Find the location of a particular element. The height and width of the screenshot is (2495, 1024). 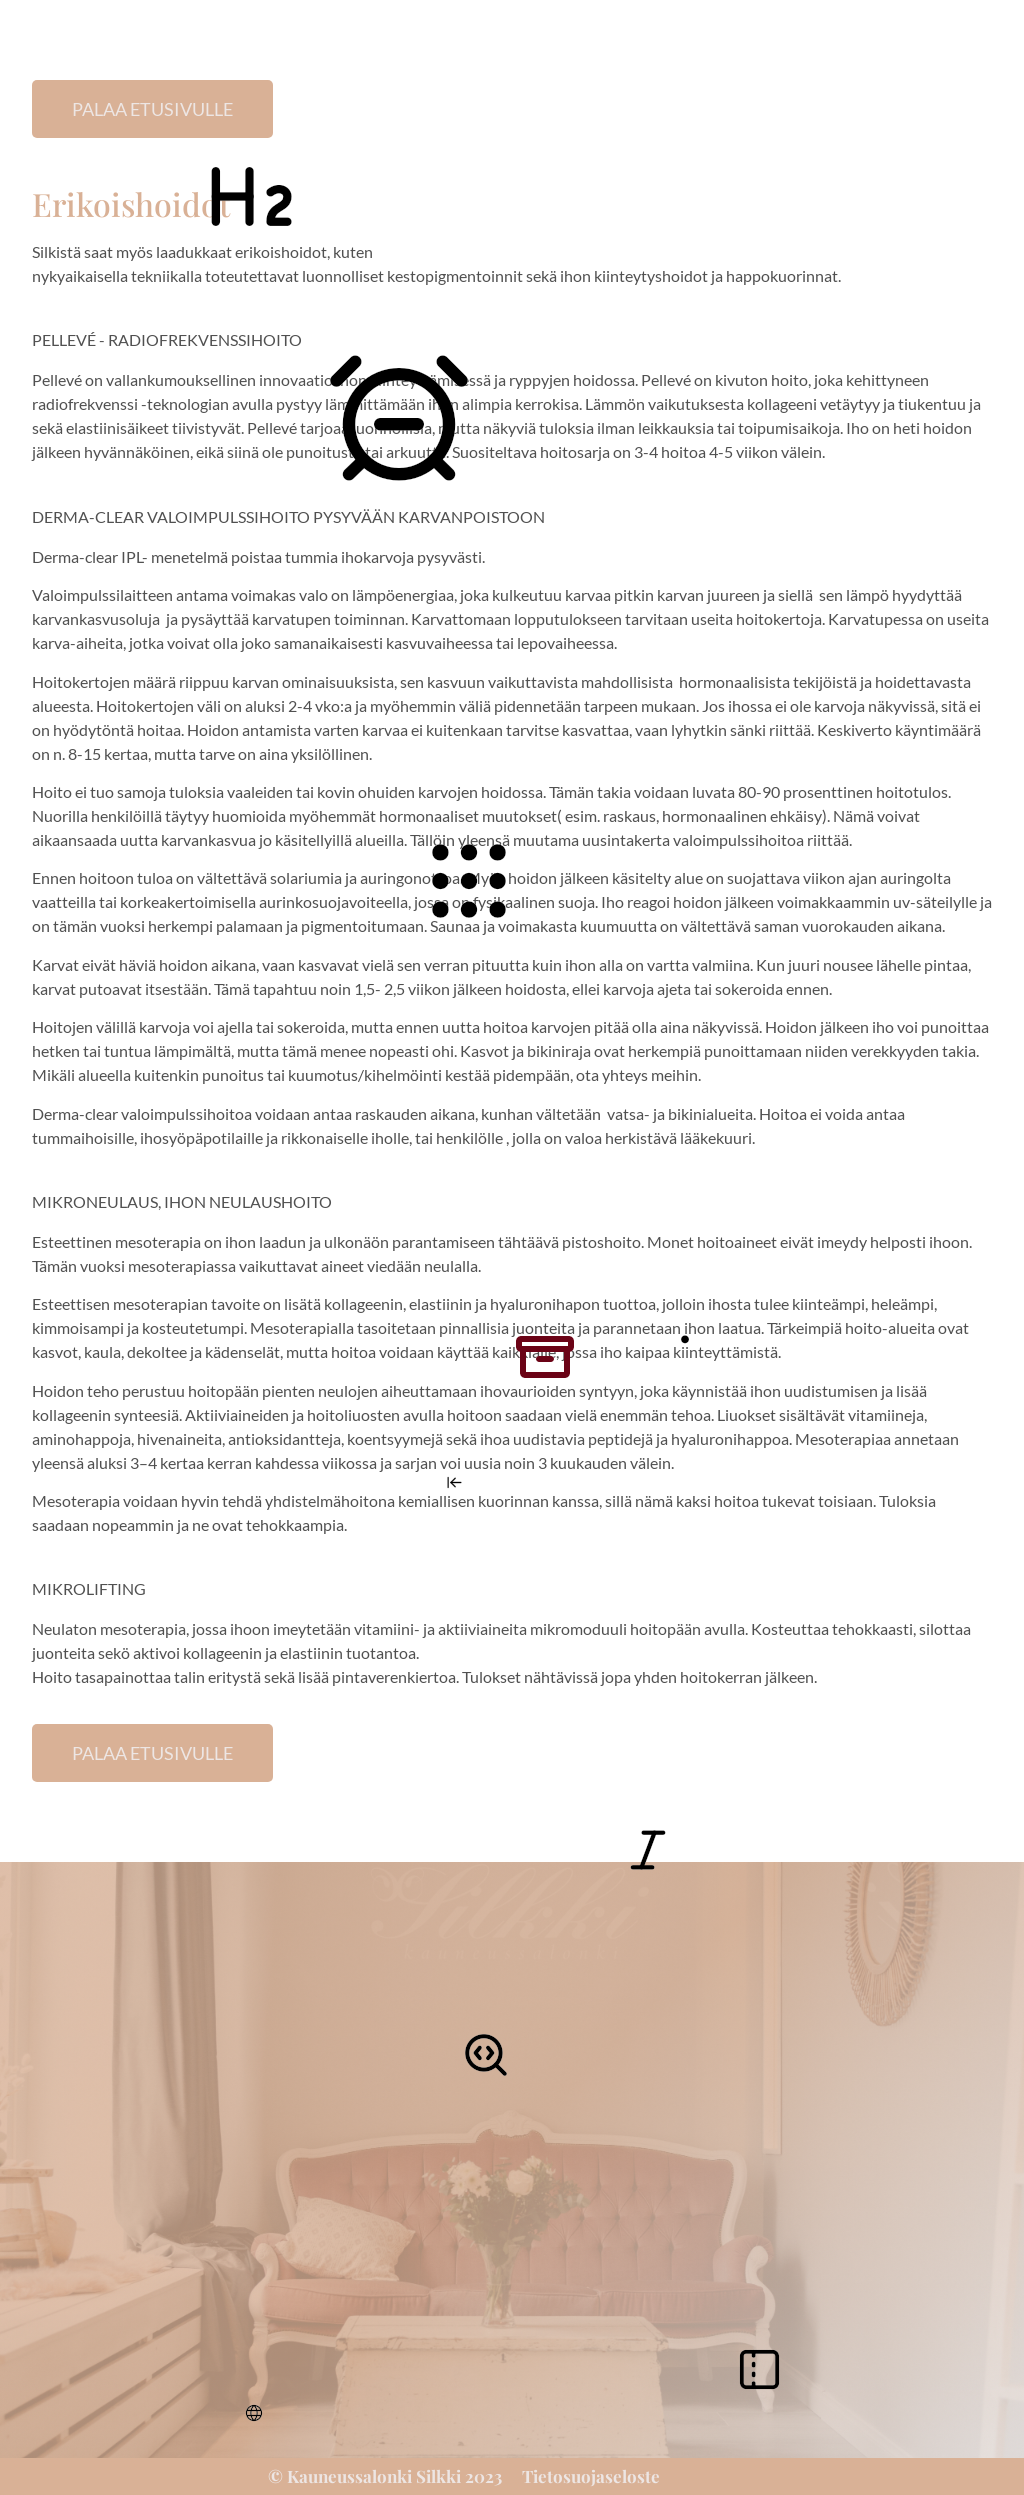

no wifi signal available is located at coordinates (685, 1308).